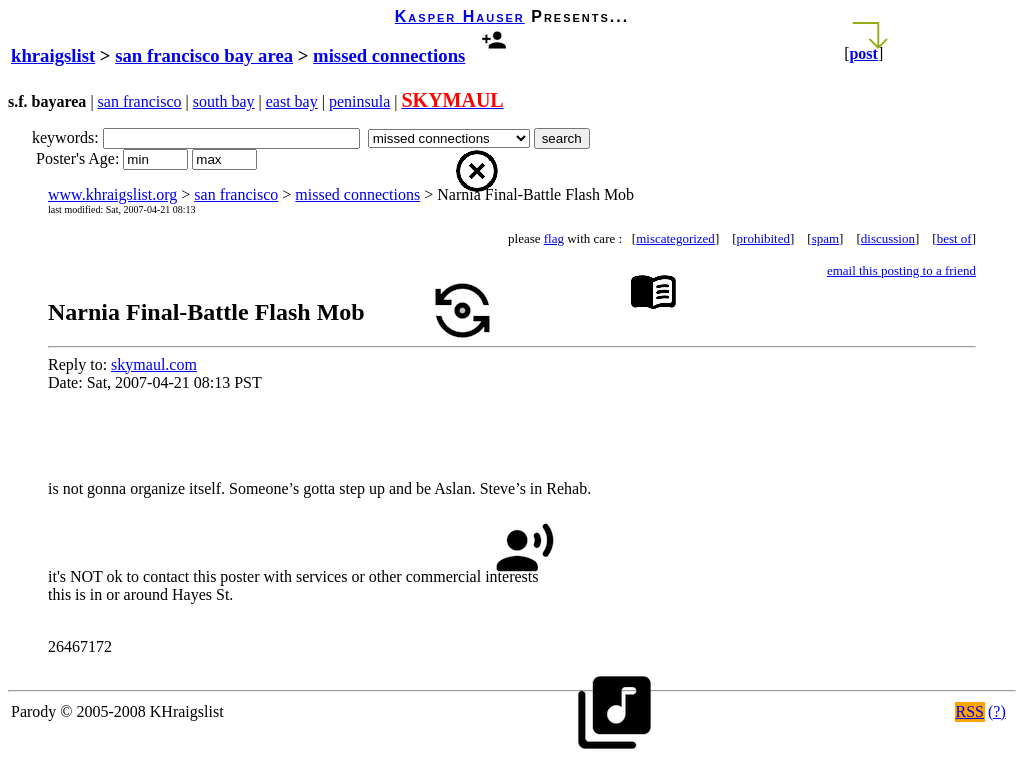  I want to click on switch between front and rear camera, so click(462, 310).